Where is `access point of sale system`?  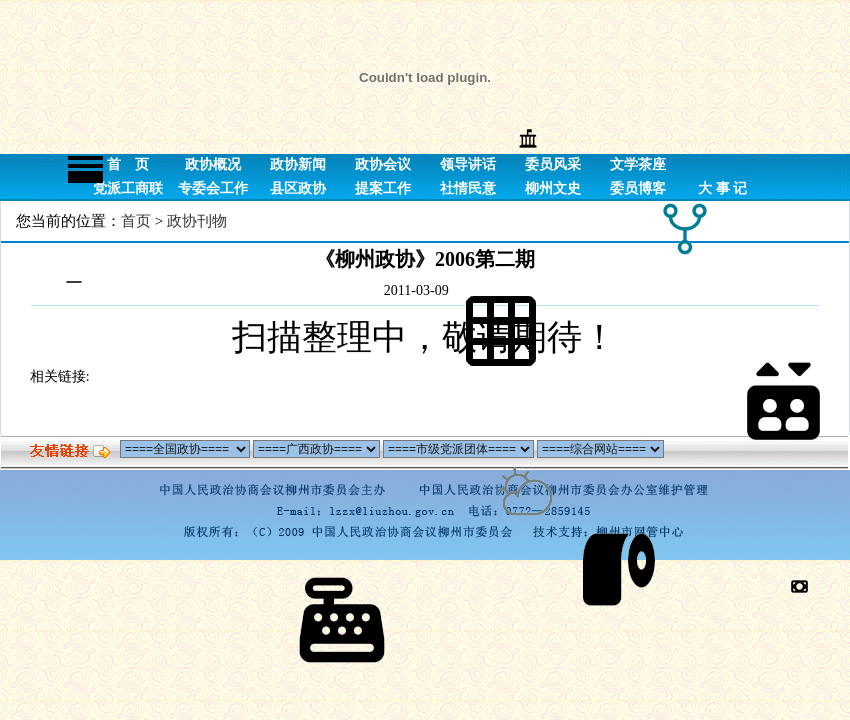 access point of sale system is located at coordinates (342, 620).